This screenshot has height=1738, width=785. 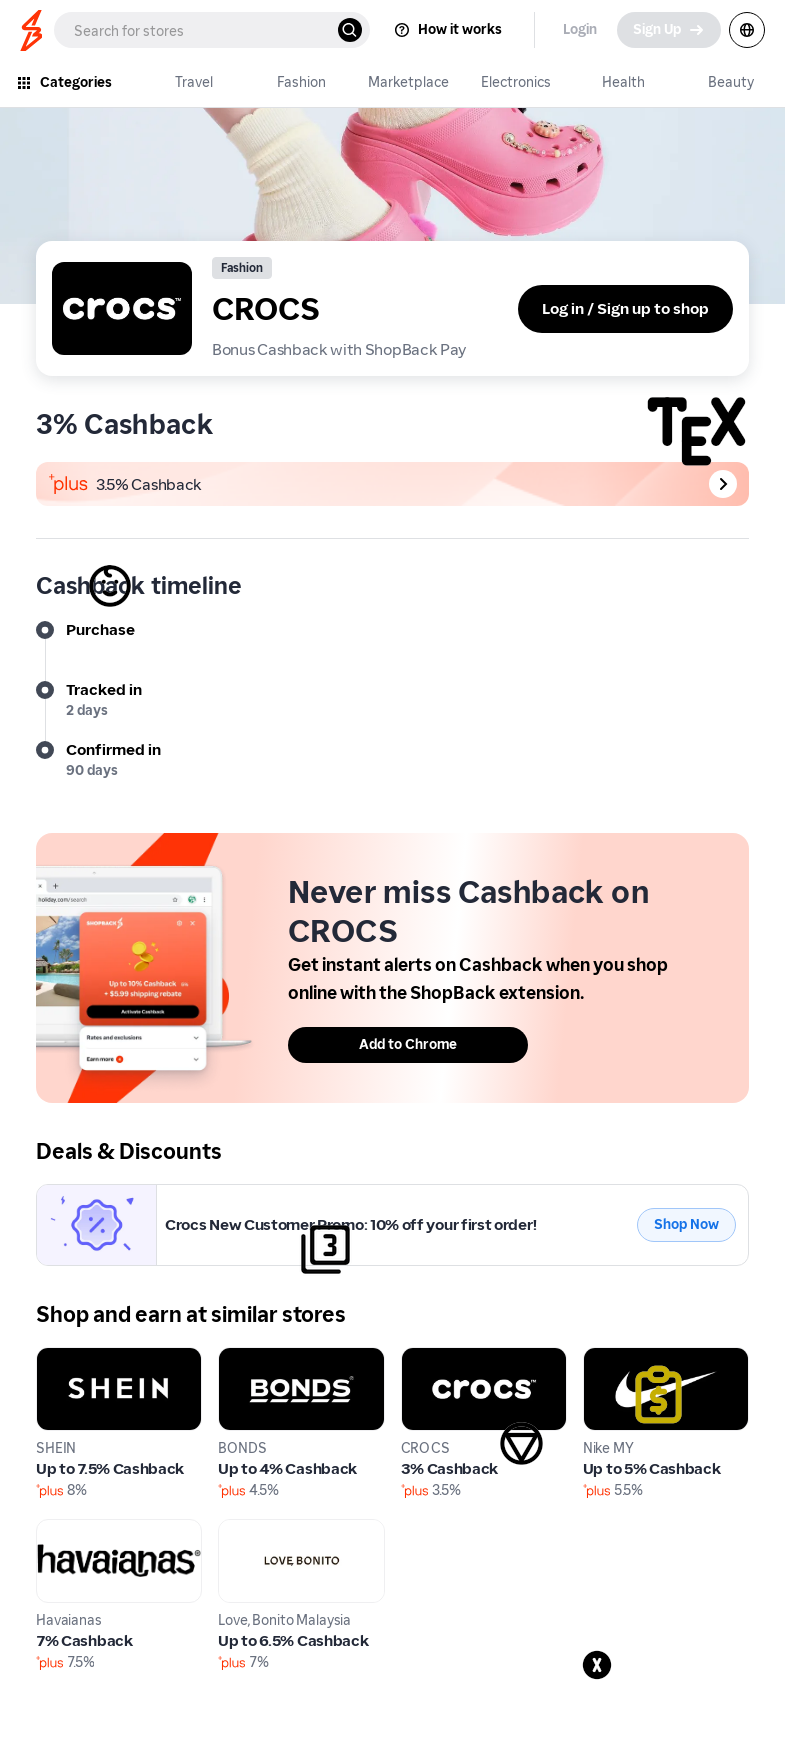 I want to click on format document using TeX typesetting, so click(x=696, y=426).